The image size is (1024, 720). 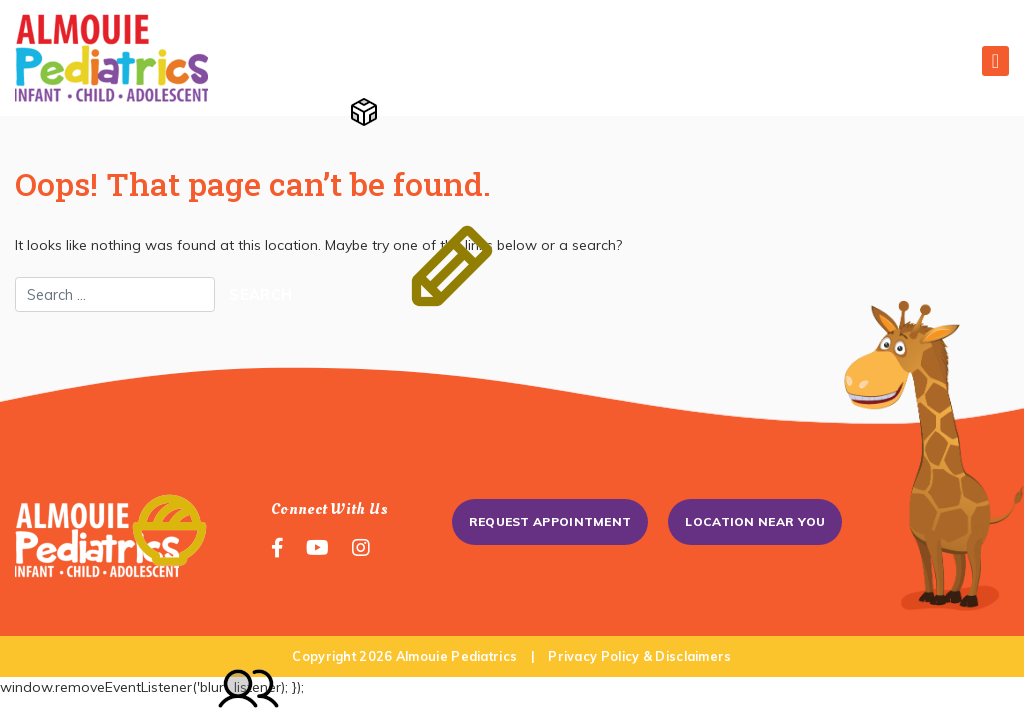 I want to click on view food or meal options, so click(x=169, y=531).